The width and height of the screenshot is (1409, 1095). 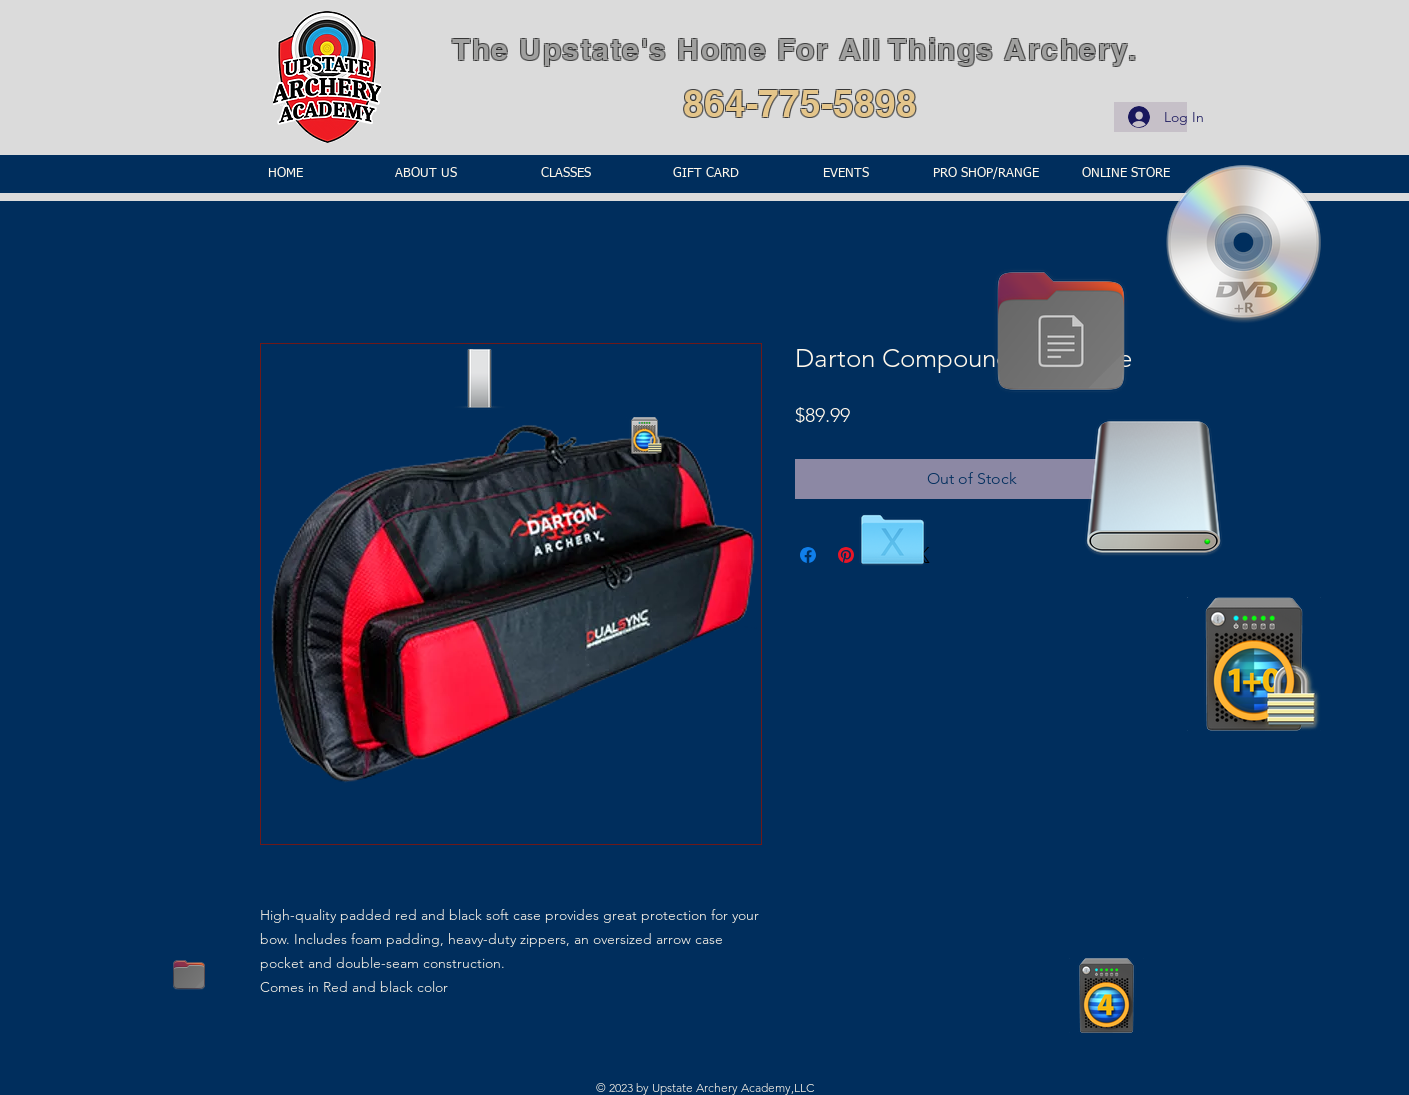 I want to click on removable storage device connected, so click(x=1153, y=486).